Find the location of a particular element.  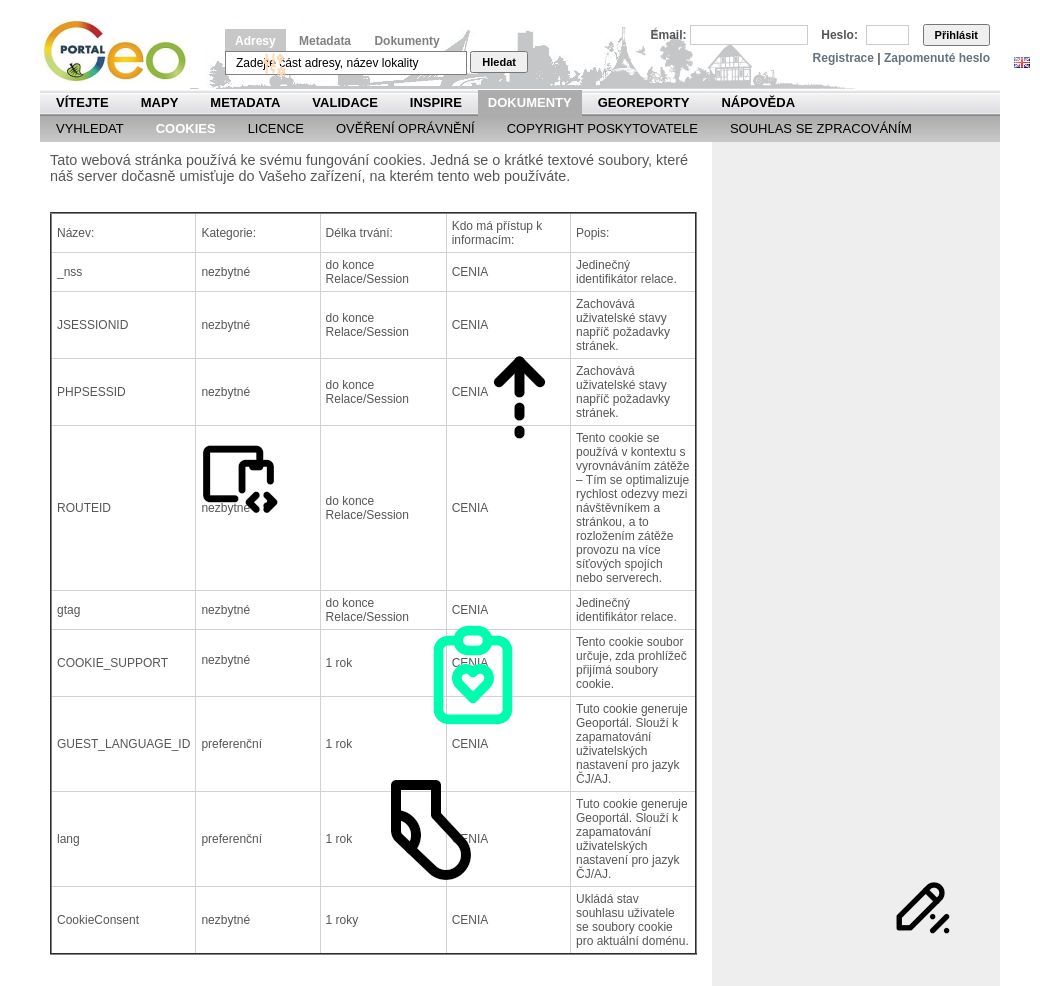

edit or apply a discount code is located at coordinates (921, 905).